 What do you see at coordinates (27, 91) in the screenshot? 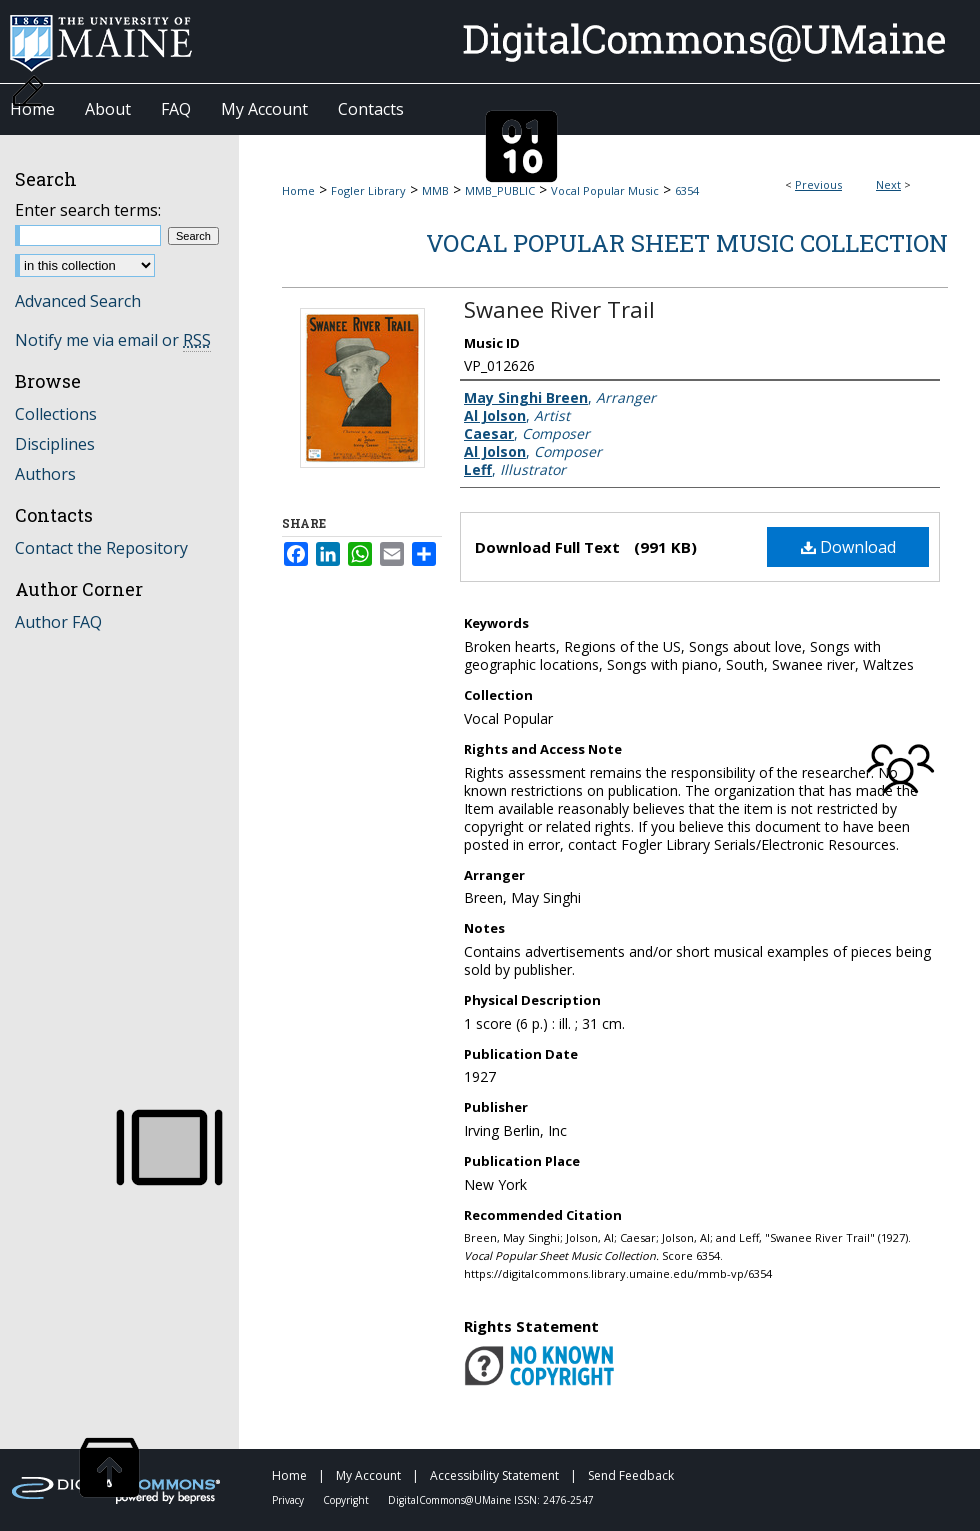
I see `edit text or content` at bounding box center [27, 91].